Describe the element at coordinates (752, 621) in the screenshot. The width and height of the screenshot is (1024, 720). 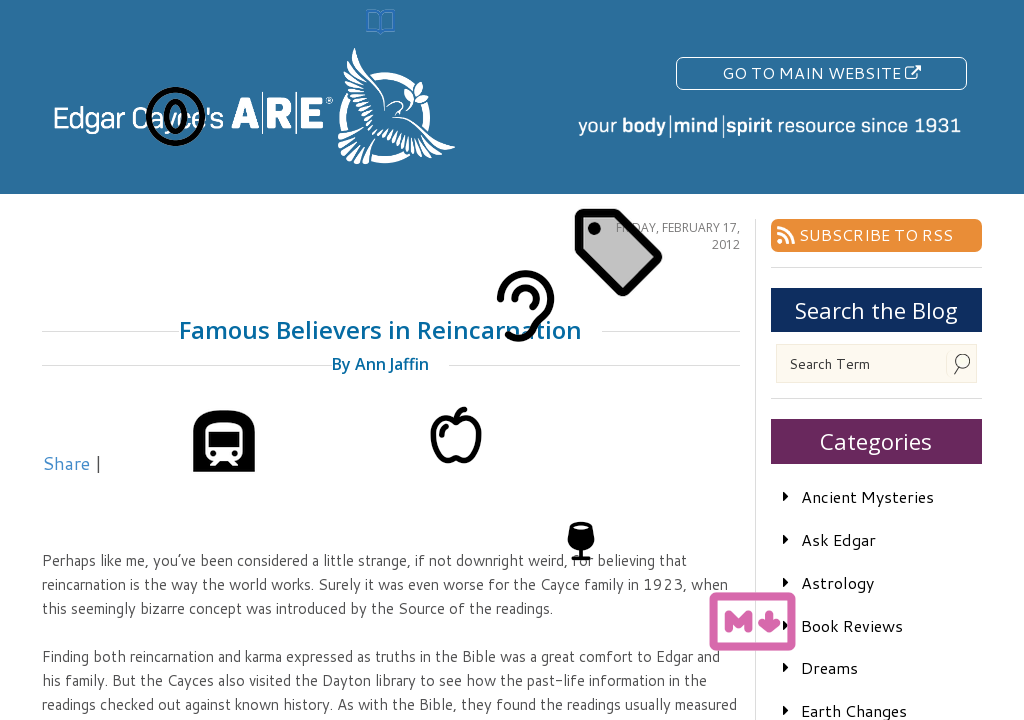
I see `format text using markdown` at that location.